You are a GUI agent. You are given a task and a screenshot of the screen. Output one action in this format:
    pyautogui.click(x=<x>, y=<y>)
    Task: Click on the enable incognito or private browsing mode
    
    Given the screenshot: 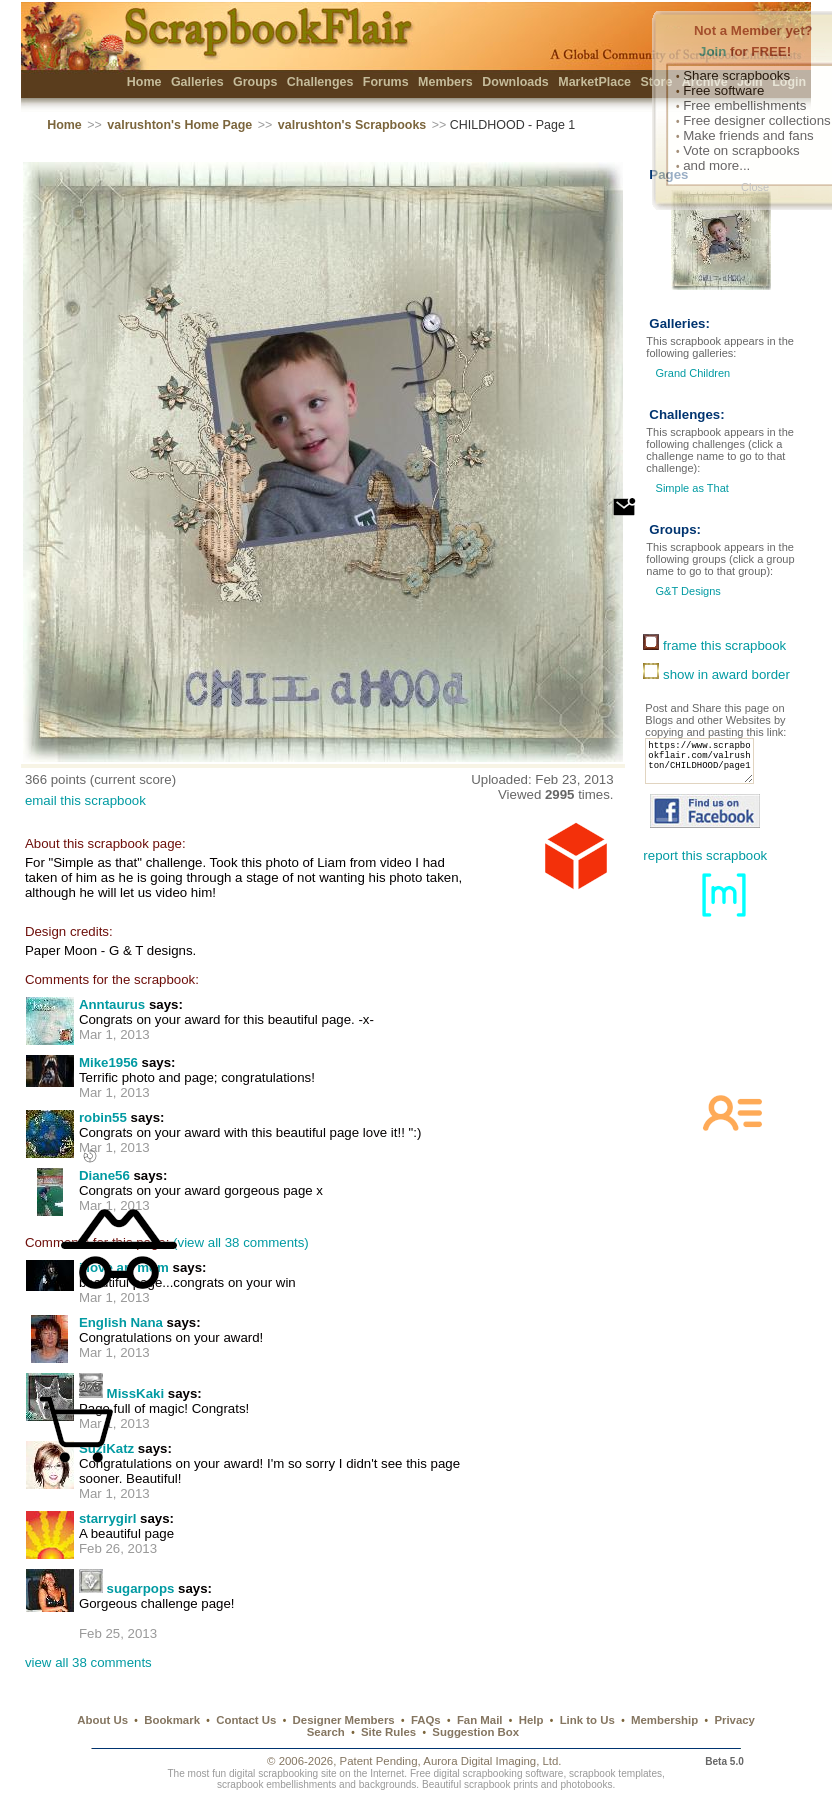 What is the action you would take?
    pyautogui.click(x=119, y=1249)
    